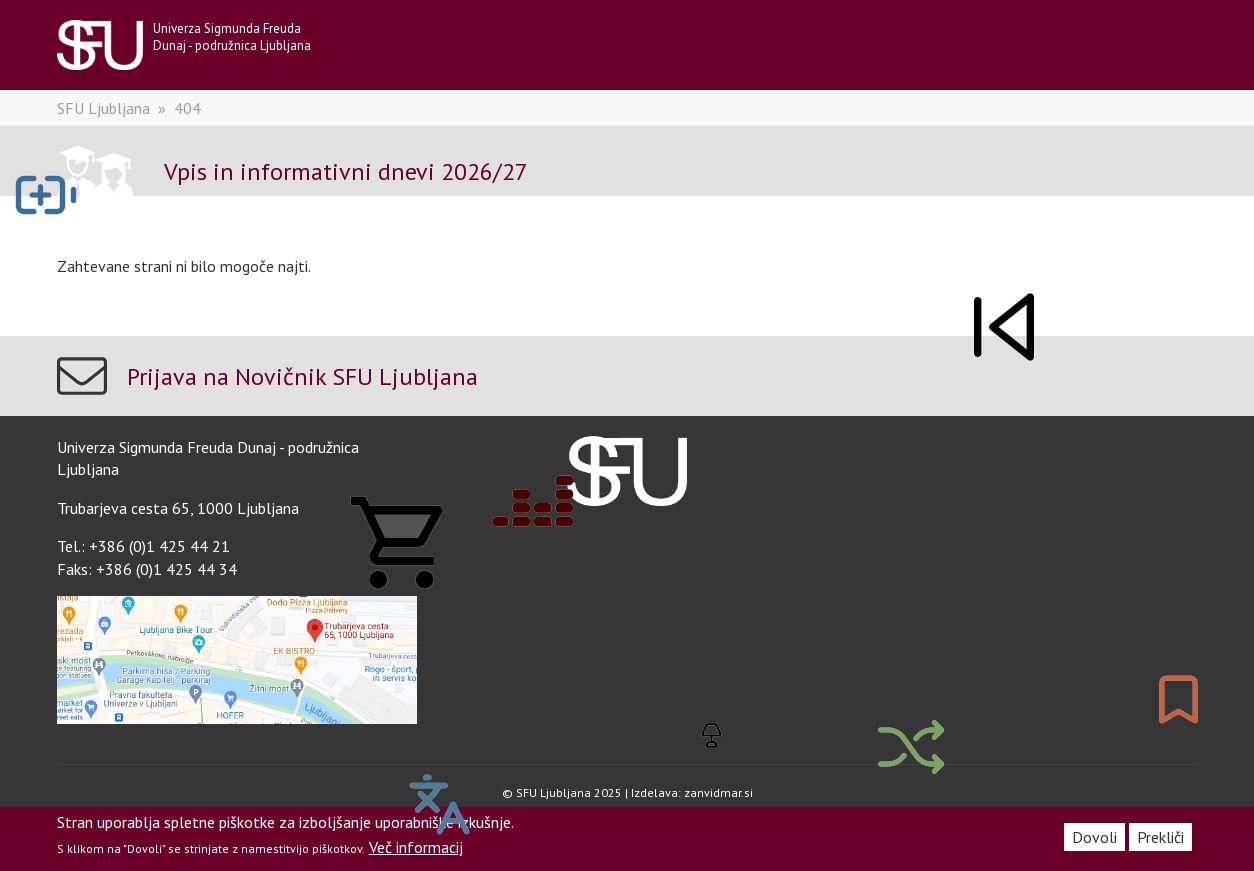  What do you see at coordinates (1178, 699) in the screenshot?
I see `save this item for later` at bounding box center [1178, 699].